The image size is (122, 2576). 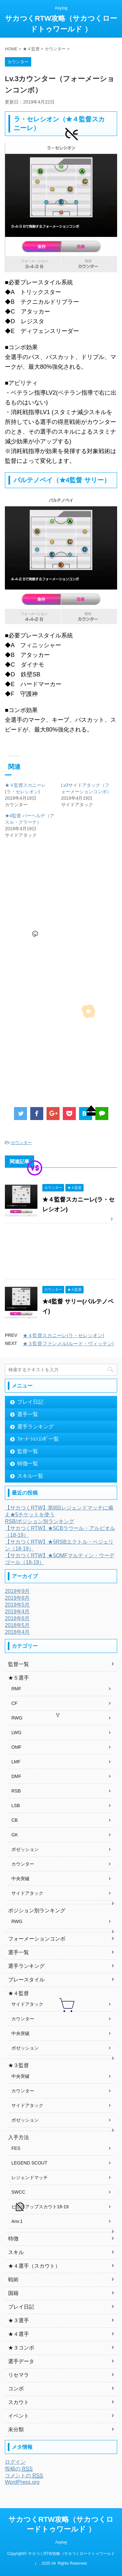 I want to click on indicates step 3 in a multi-step process, so click(x=112, y=1219).